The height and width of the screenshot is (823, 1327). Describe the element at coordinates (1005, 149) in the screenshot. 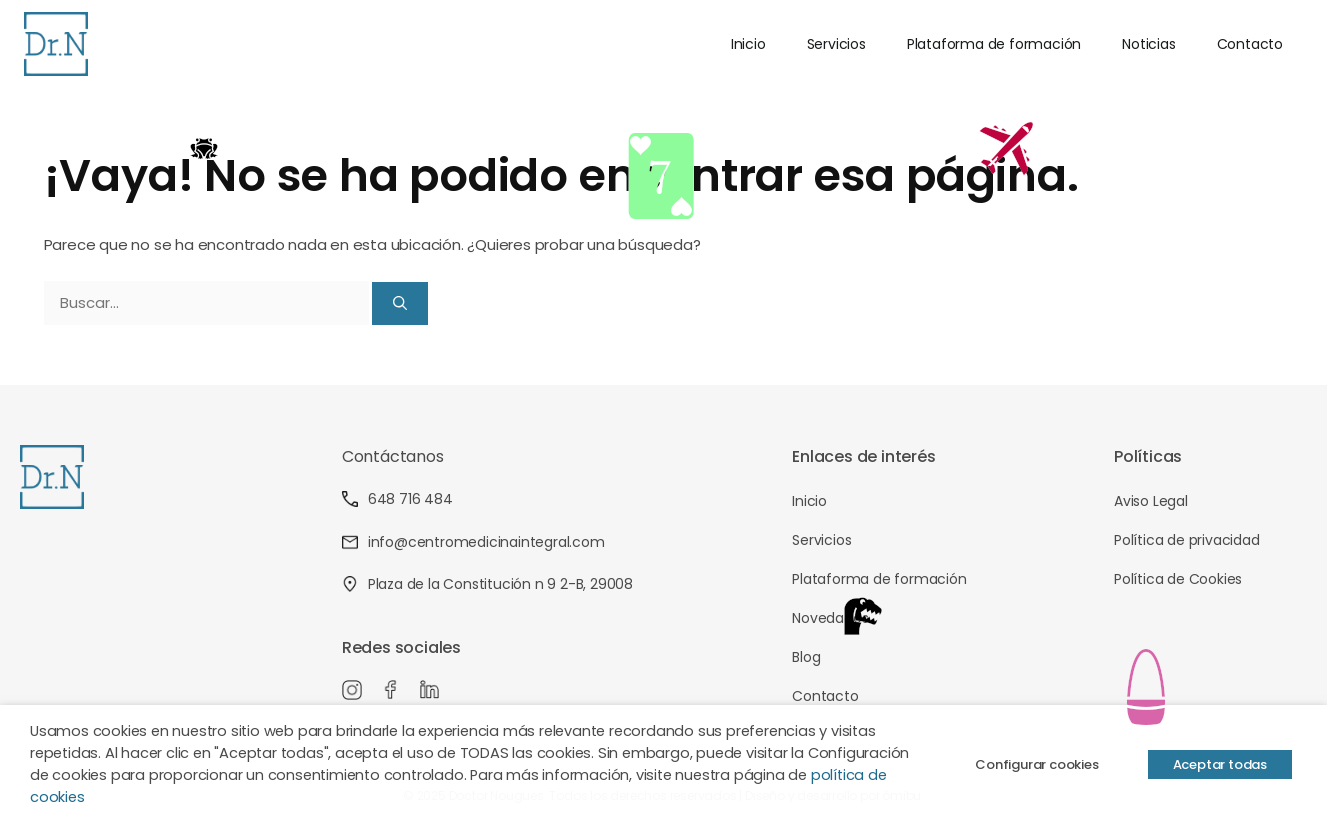

I see `access flight booking or travel options` at that location.